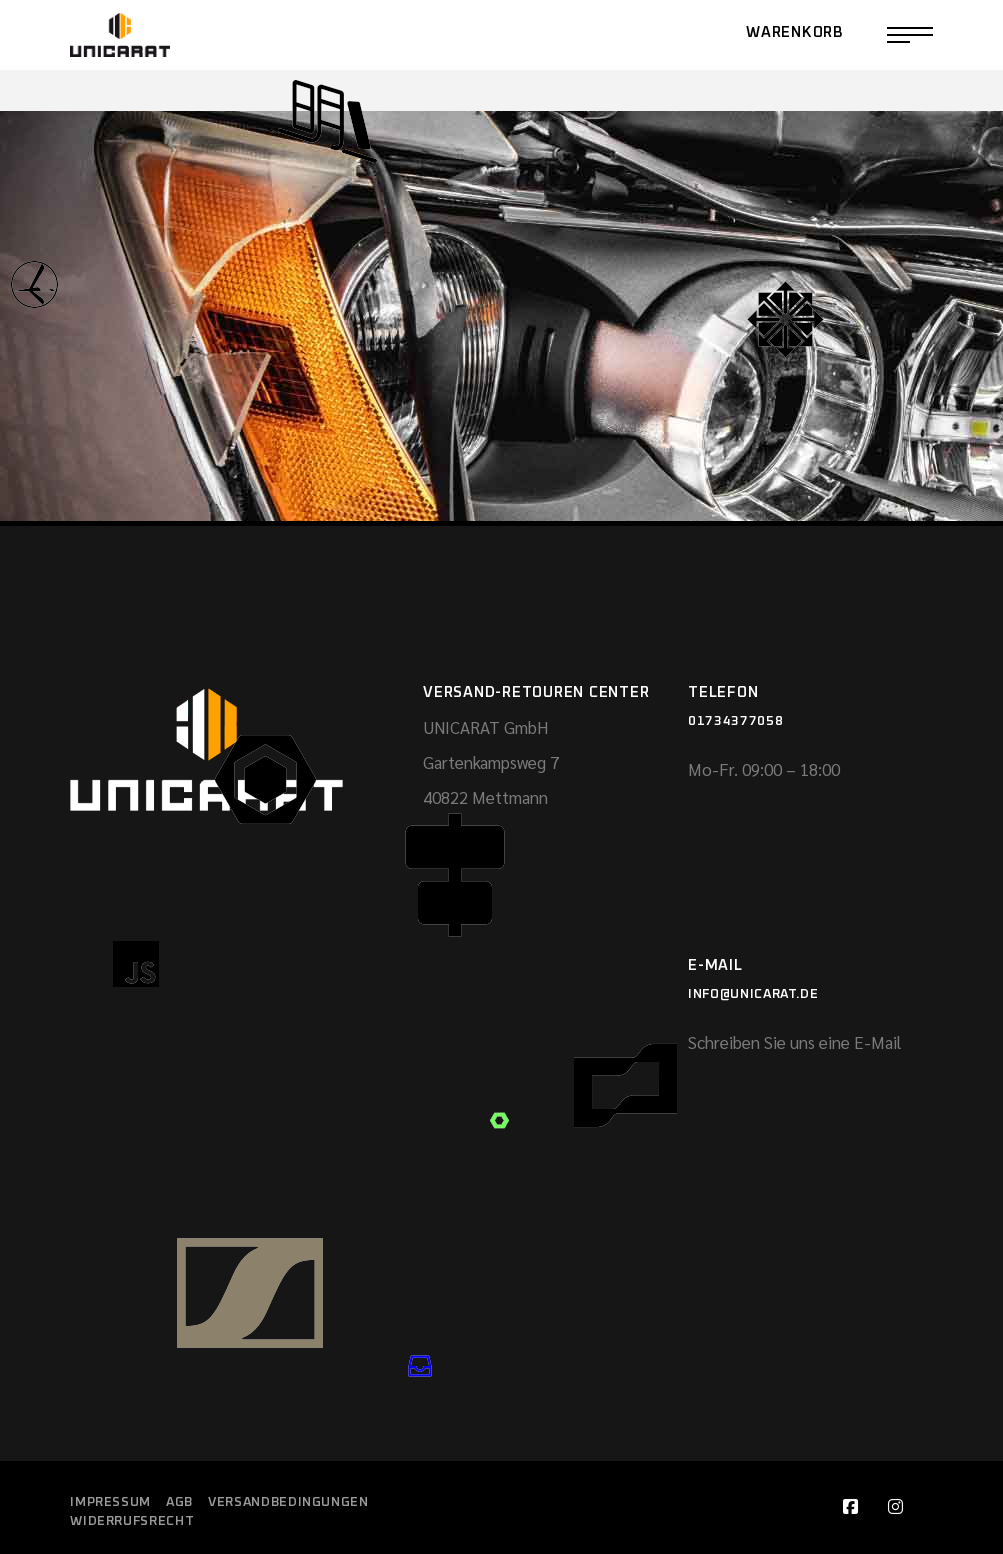  I want to click on open the Brex financial management app, so click(625, 1085).